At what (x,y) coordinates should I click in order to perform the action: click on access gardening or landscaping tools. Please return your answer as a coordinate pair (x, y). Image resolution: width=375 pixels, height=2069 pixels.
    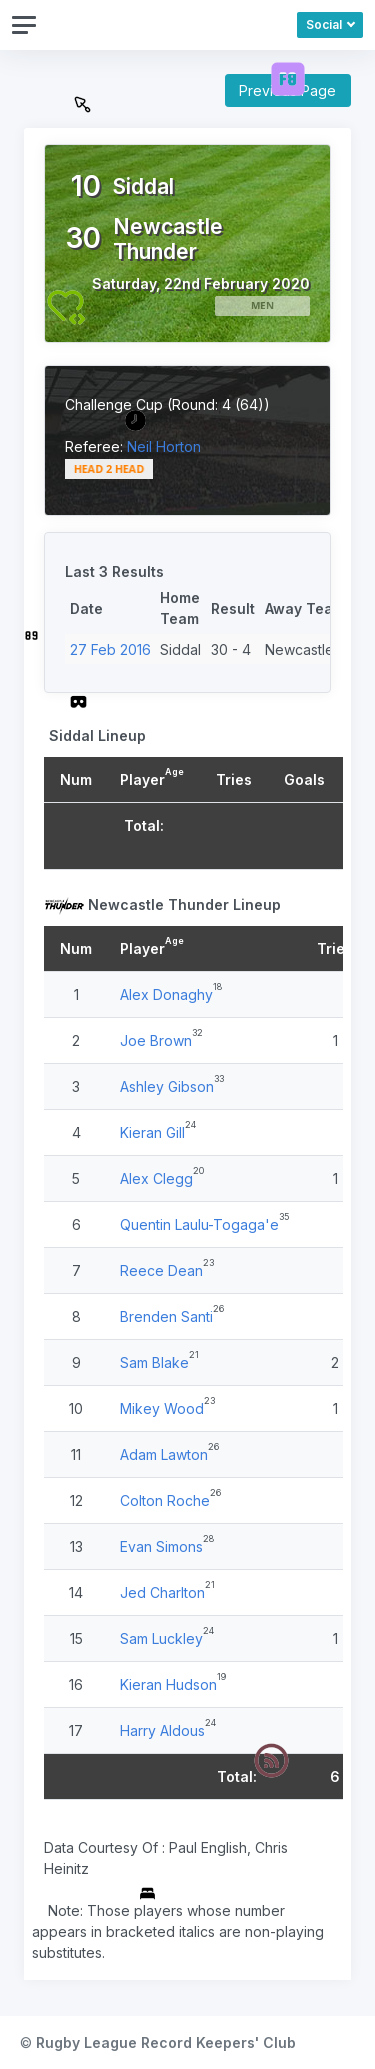
    Looking at the image, I should click on (82, 104).